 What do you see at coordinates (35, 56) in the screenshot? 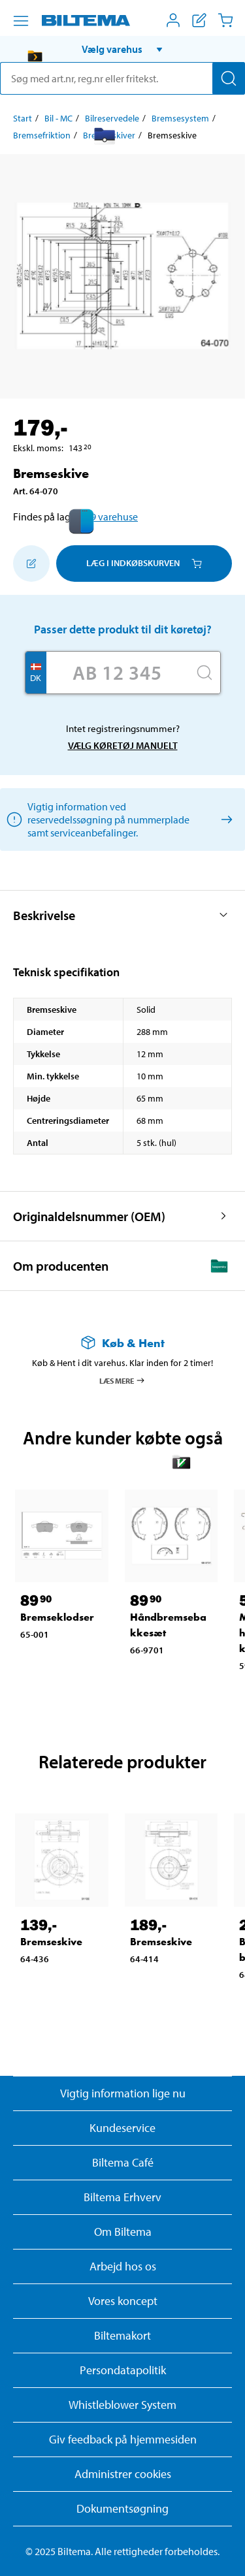
I see `open plex media server files` at bounding box center [35, 56].